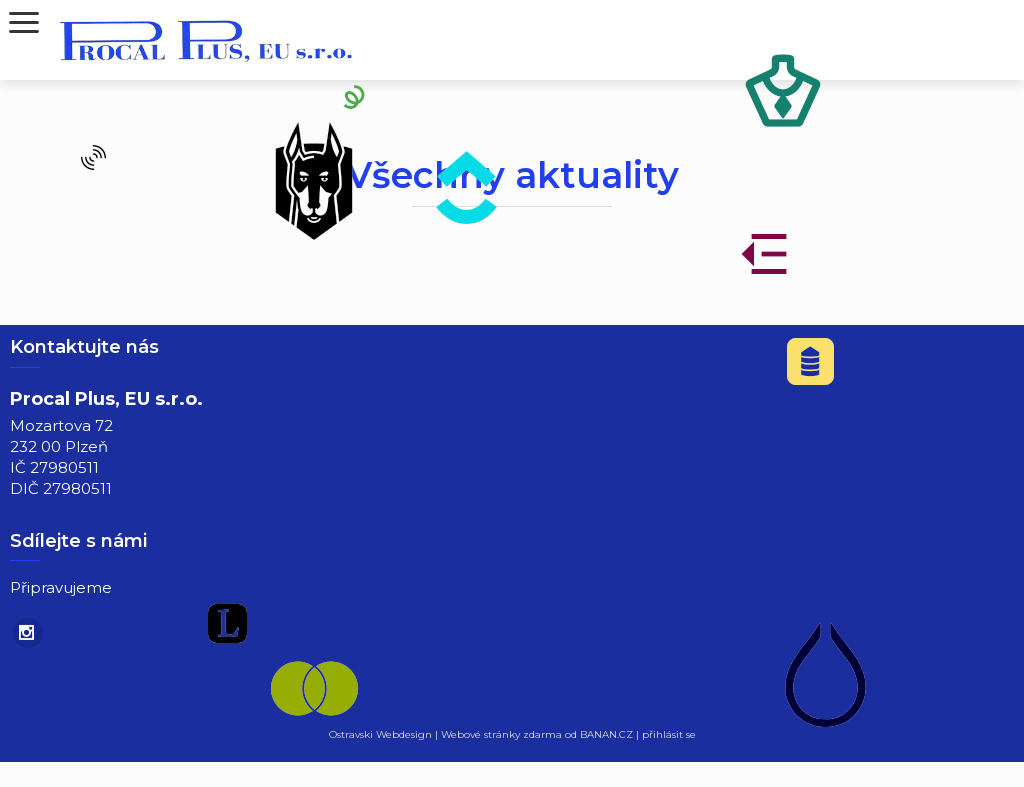  I want to click on collapse the sidebar menu, so click(764, 254).